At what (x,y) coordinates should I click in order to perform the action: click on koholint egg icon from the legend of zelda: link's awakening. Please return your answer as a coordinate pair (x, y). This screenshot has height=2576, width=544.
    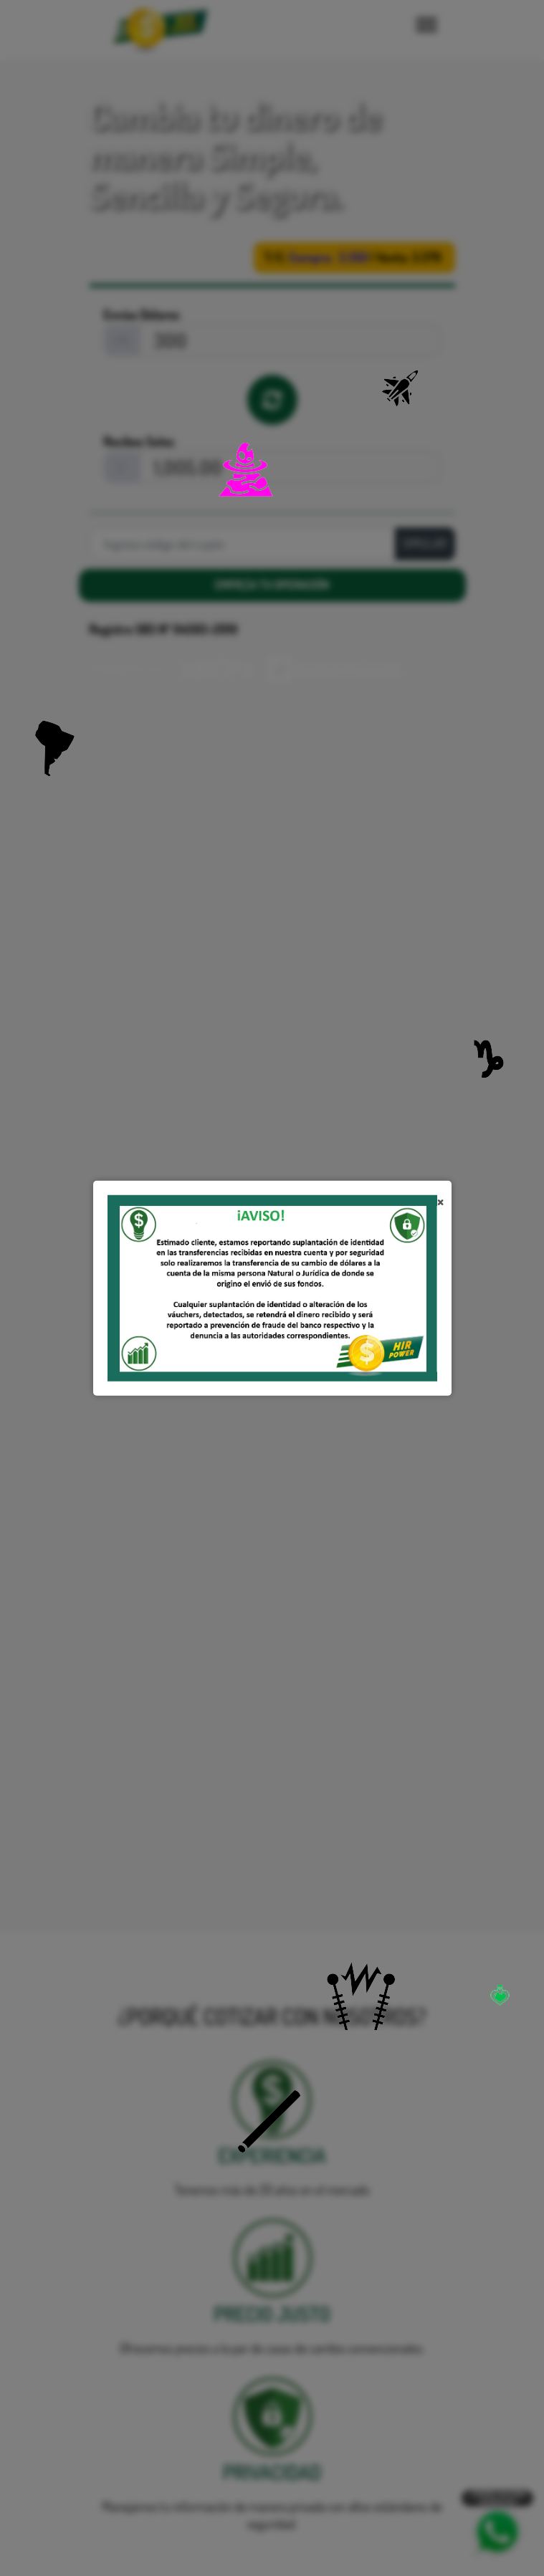
    Looking at the image, I should click on (245, 469).